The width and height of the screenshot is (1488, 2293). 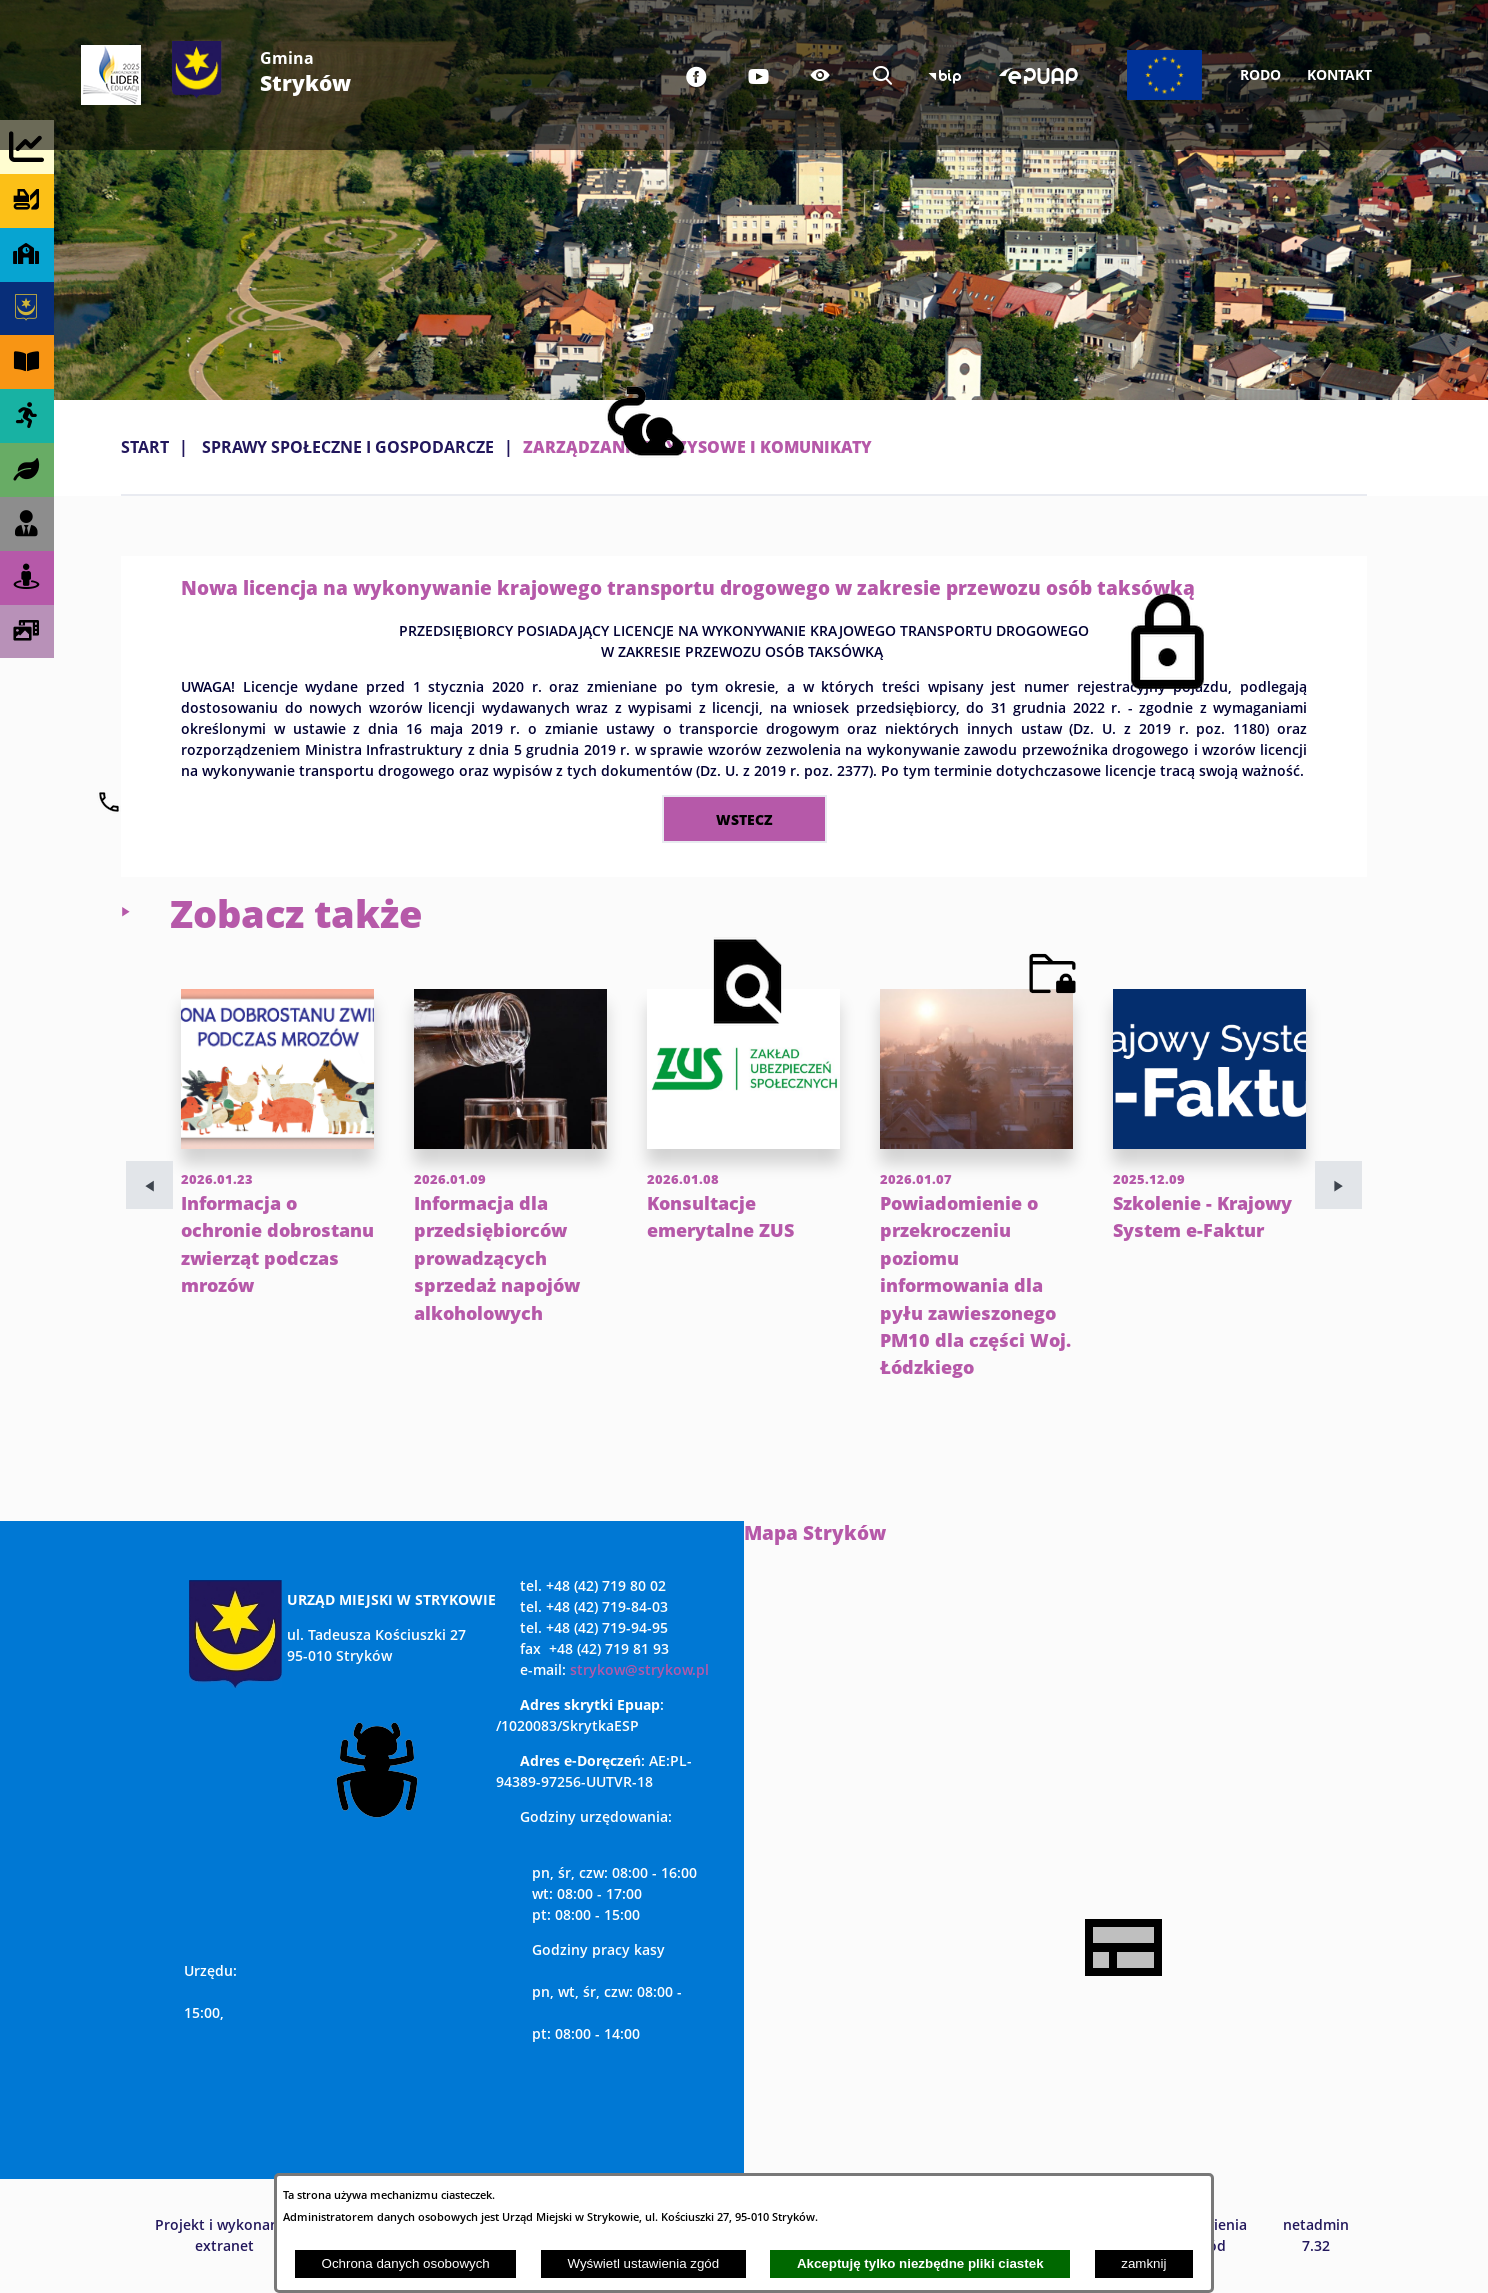 What do you see at coordinates (747, 981) in the screenshot?
I see `search within the current document` at bounding box center [747, 981].